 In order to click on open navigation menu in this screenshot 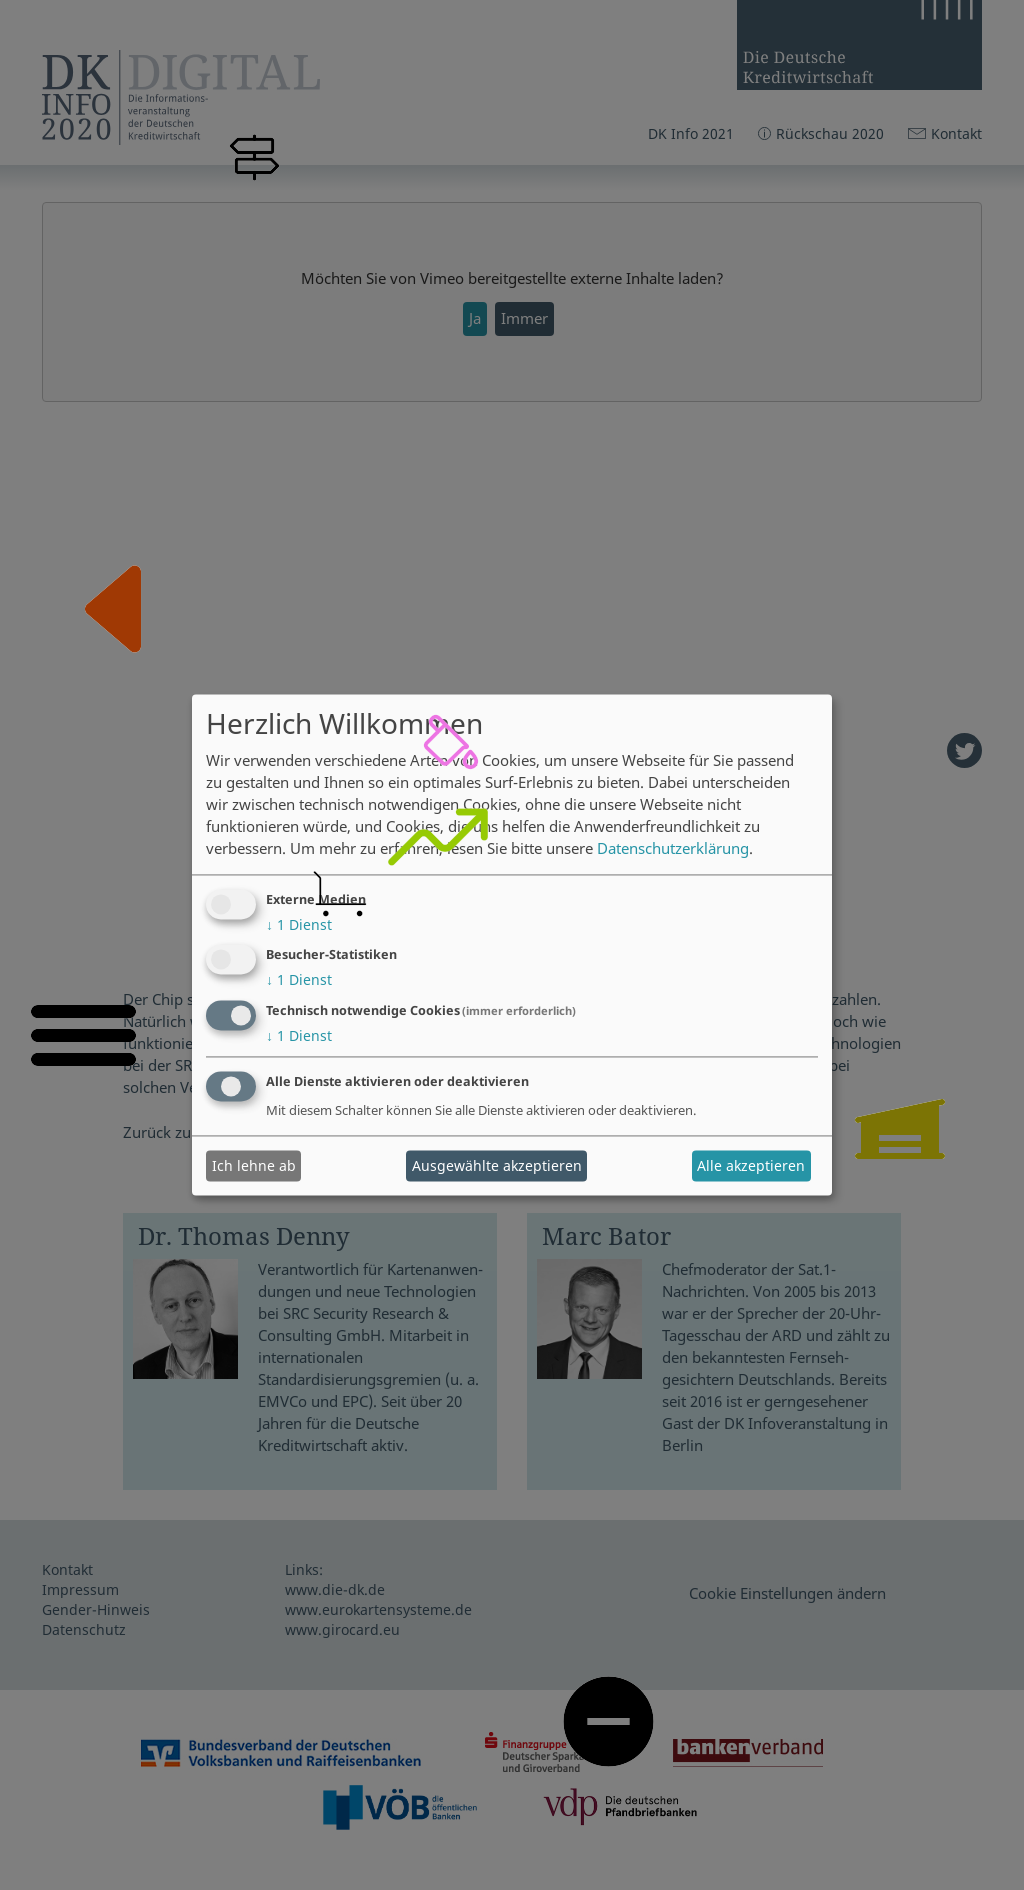, I will do `click(83, 1035)`.